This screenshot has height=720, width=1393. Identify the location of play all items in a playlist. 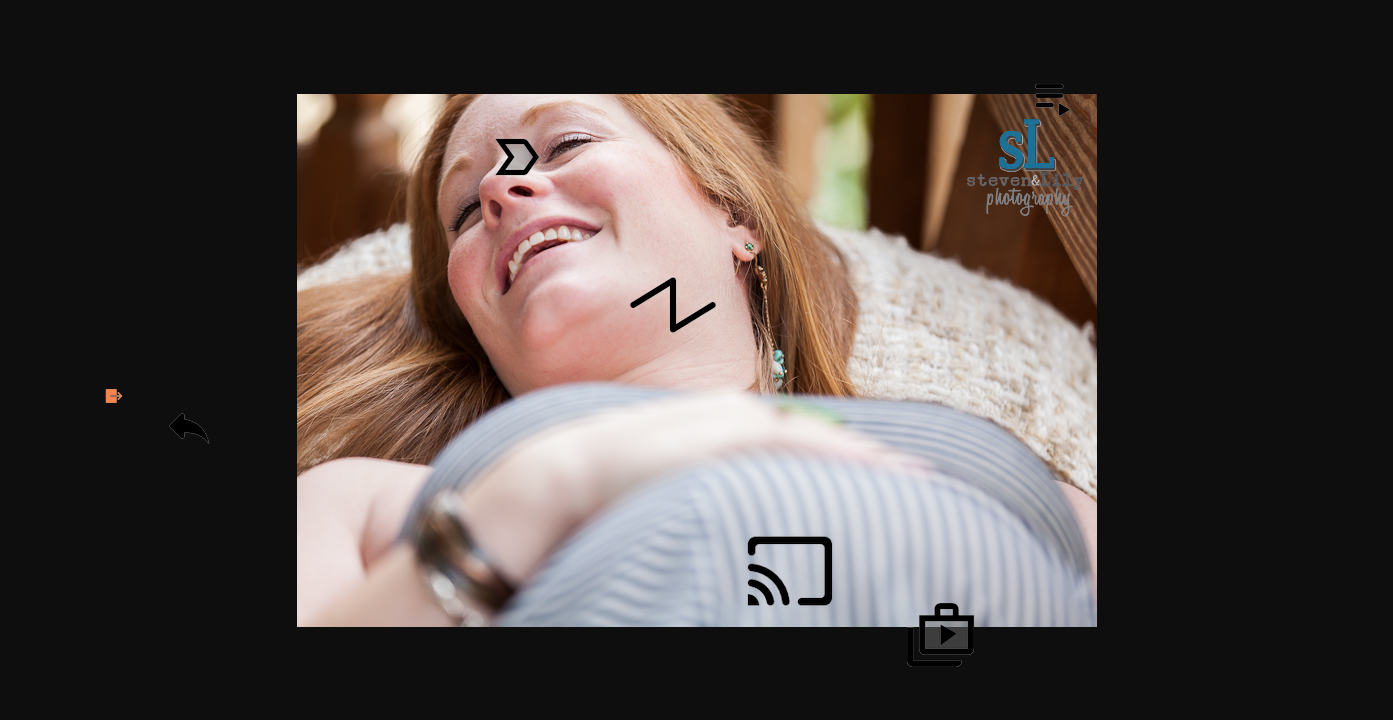
(1054, 98).